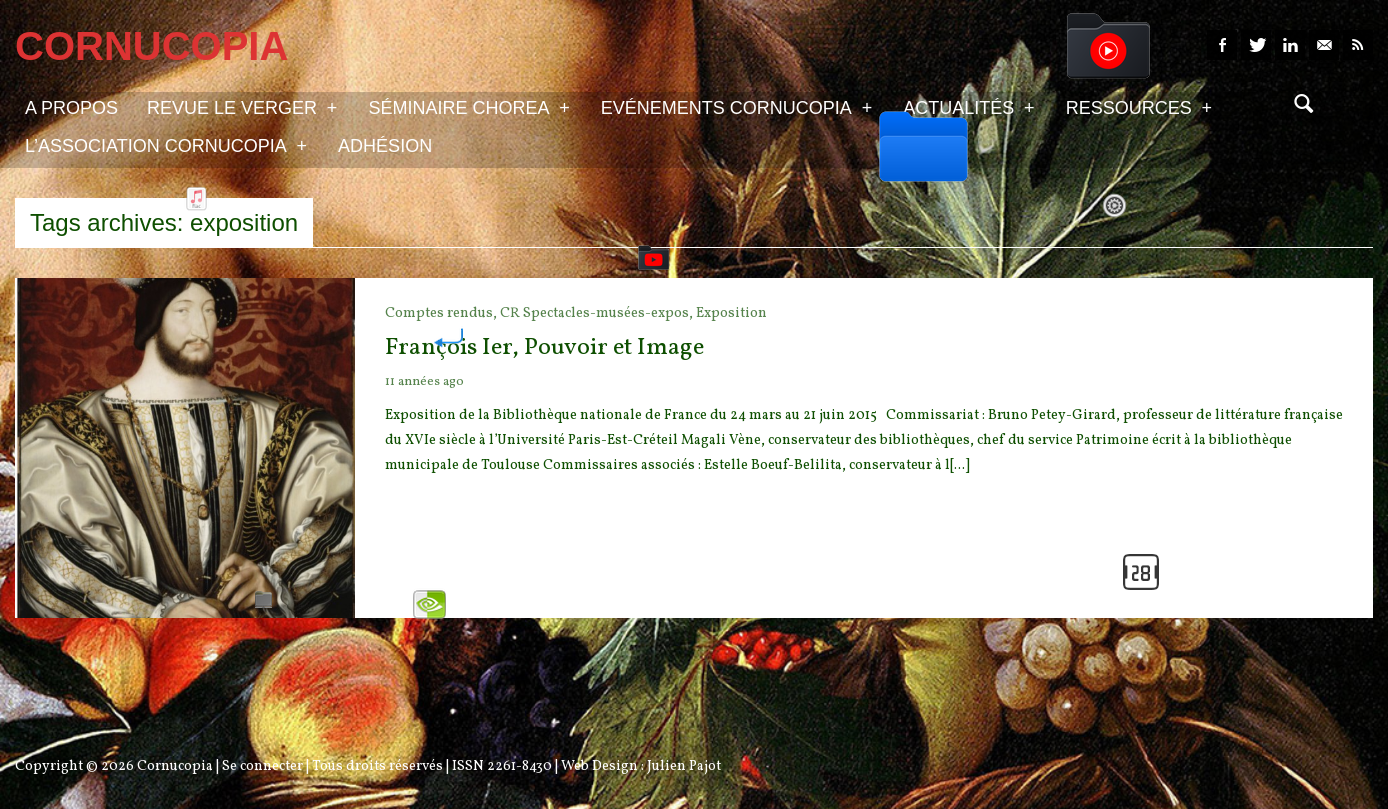 This screenshot has width=1388, height=809. What do you see at coordinates (923, 146) in the screenshot?
I see `open folder containing files or documents` at bounding box center [923, 146].